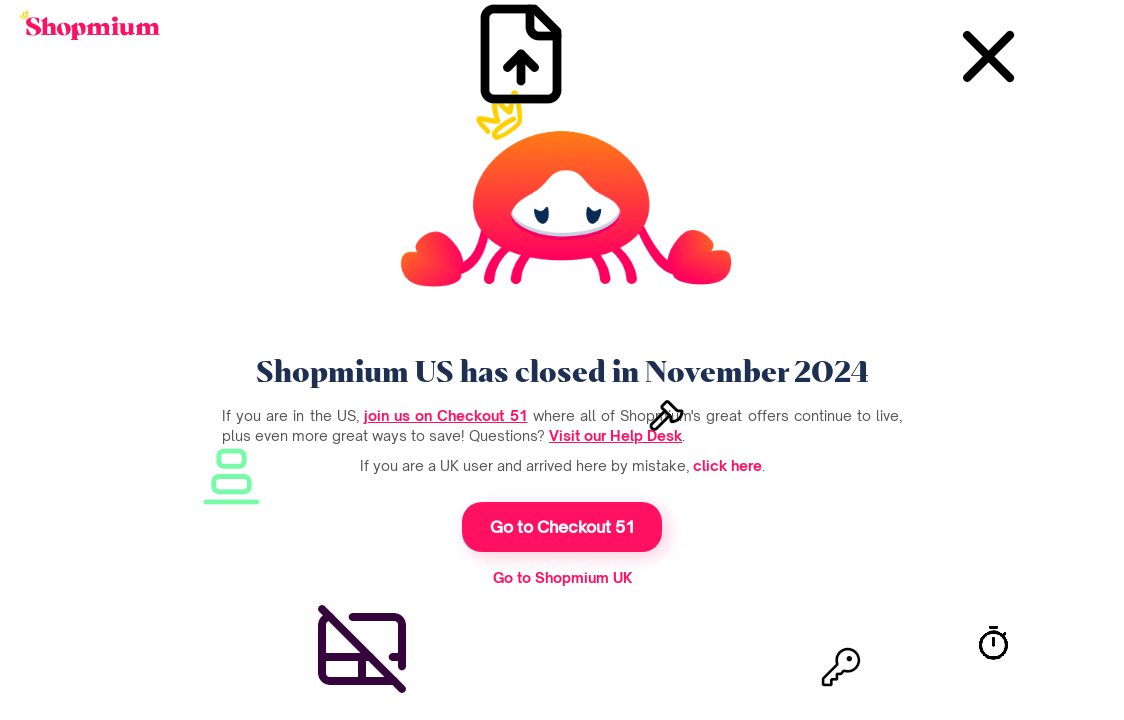 Image resolution: width=1124 pixels, height=720 pixels. Describe the element at coordinates (841, 667) in the screenshot. I see `access security or authentication settings` at that location.